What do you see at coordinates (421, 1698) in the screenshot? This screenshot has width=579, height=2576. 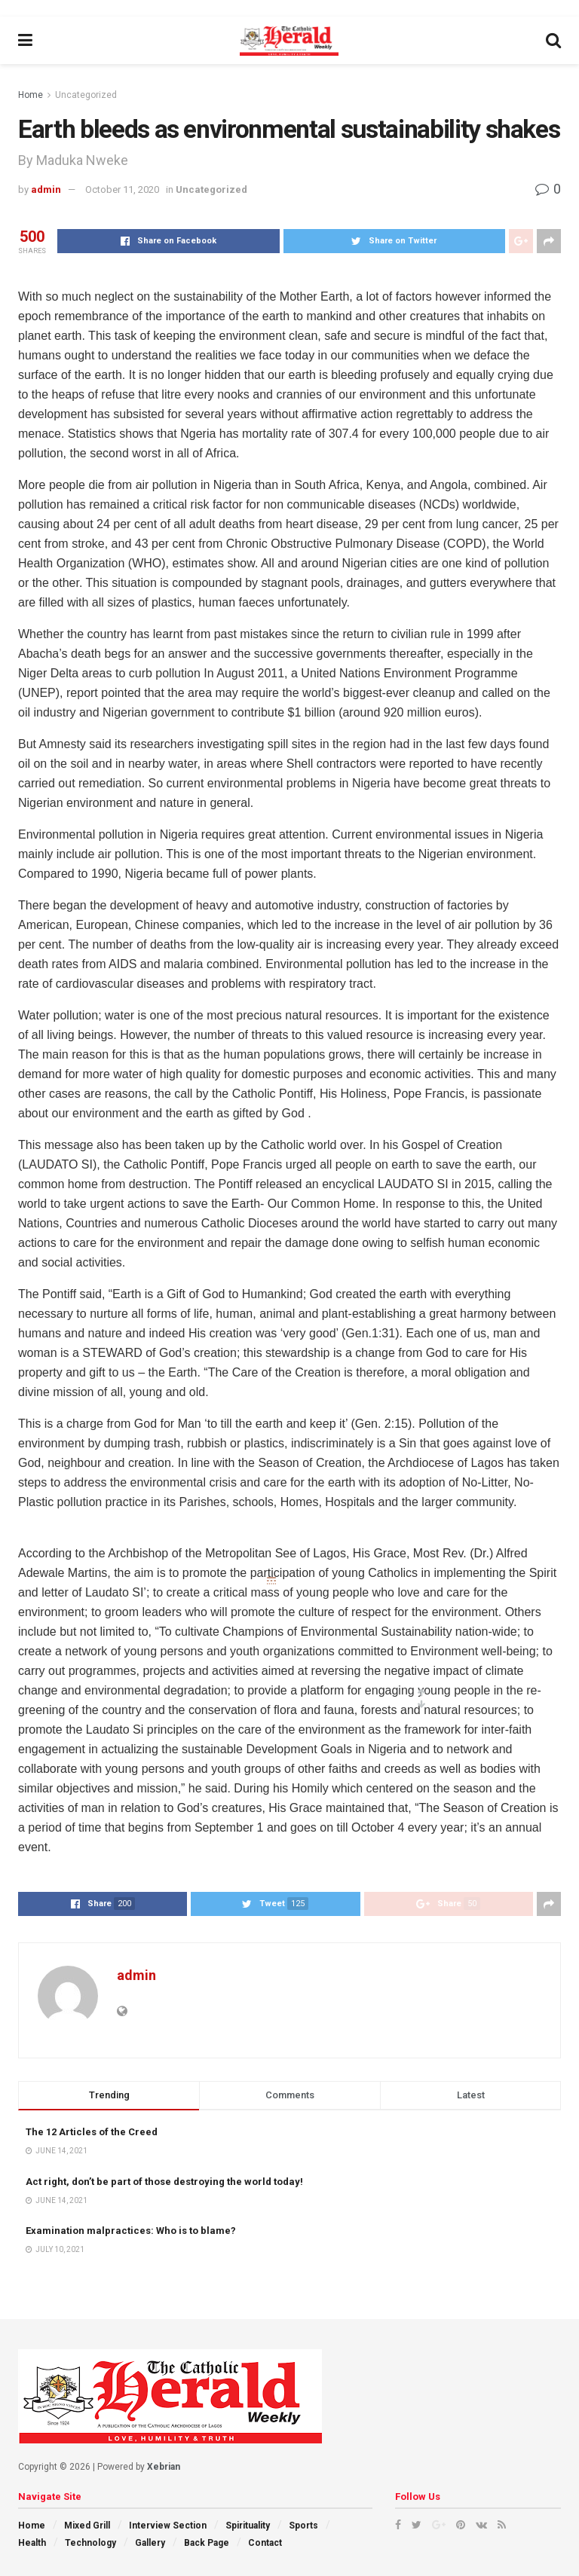 I see `drag to reorder items vertically` at bounding box center [421, 1698].